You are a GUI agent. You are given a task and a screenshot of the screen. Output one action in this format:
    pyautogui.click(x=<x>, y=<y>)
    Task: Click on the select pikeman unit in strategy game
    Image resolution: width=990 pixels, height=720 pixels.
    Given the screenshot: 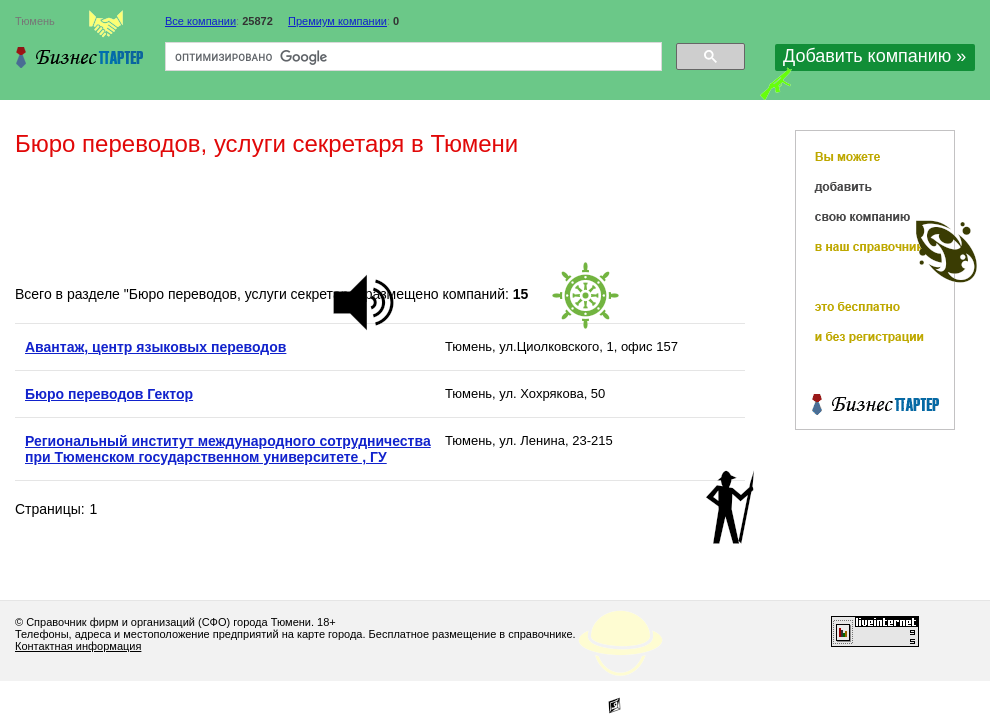 What is the action you would take?
    pyautogui.click(x=730, y=507)
    